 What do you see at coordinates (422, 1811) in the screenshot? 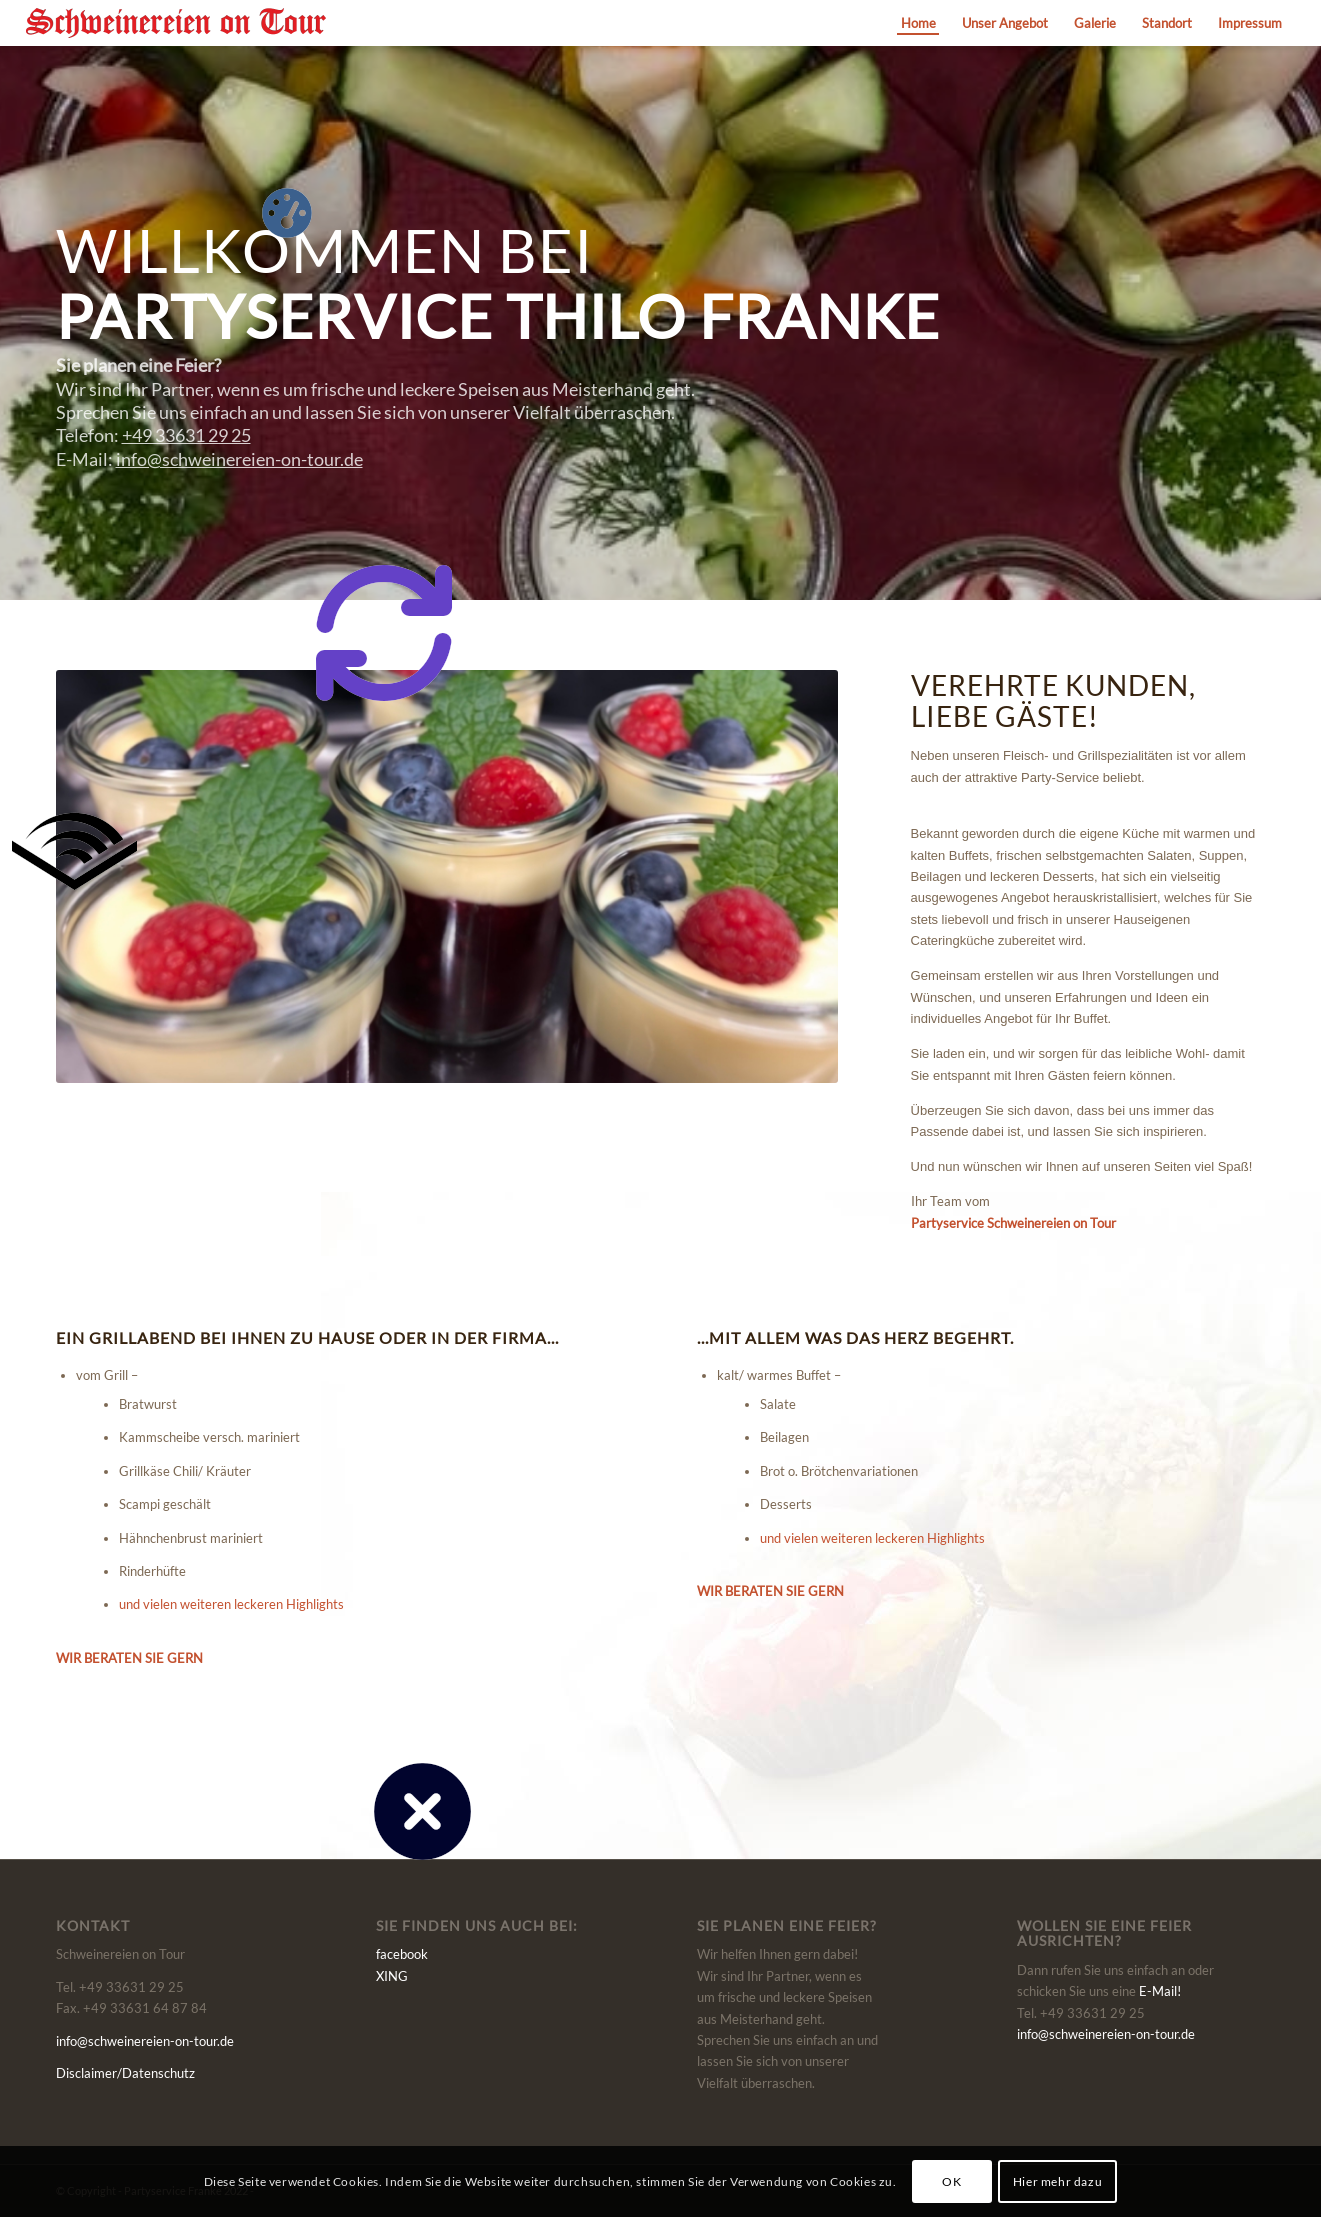
I see `close or dismiss a dialog` at bounding box center [422, 1811].